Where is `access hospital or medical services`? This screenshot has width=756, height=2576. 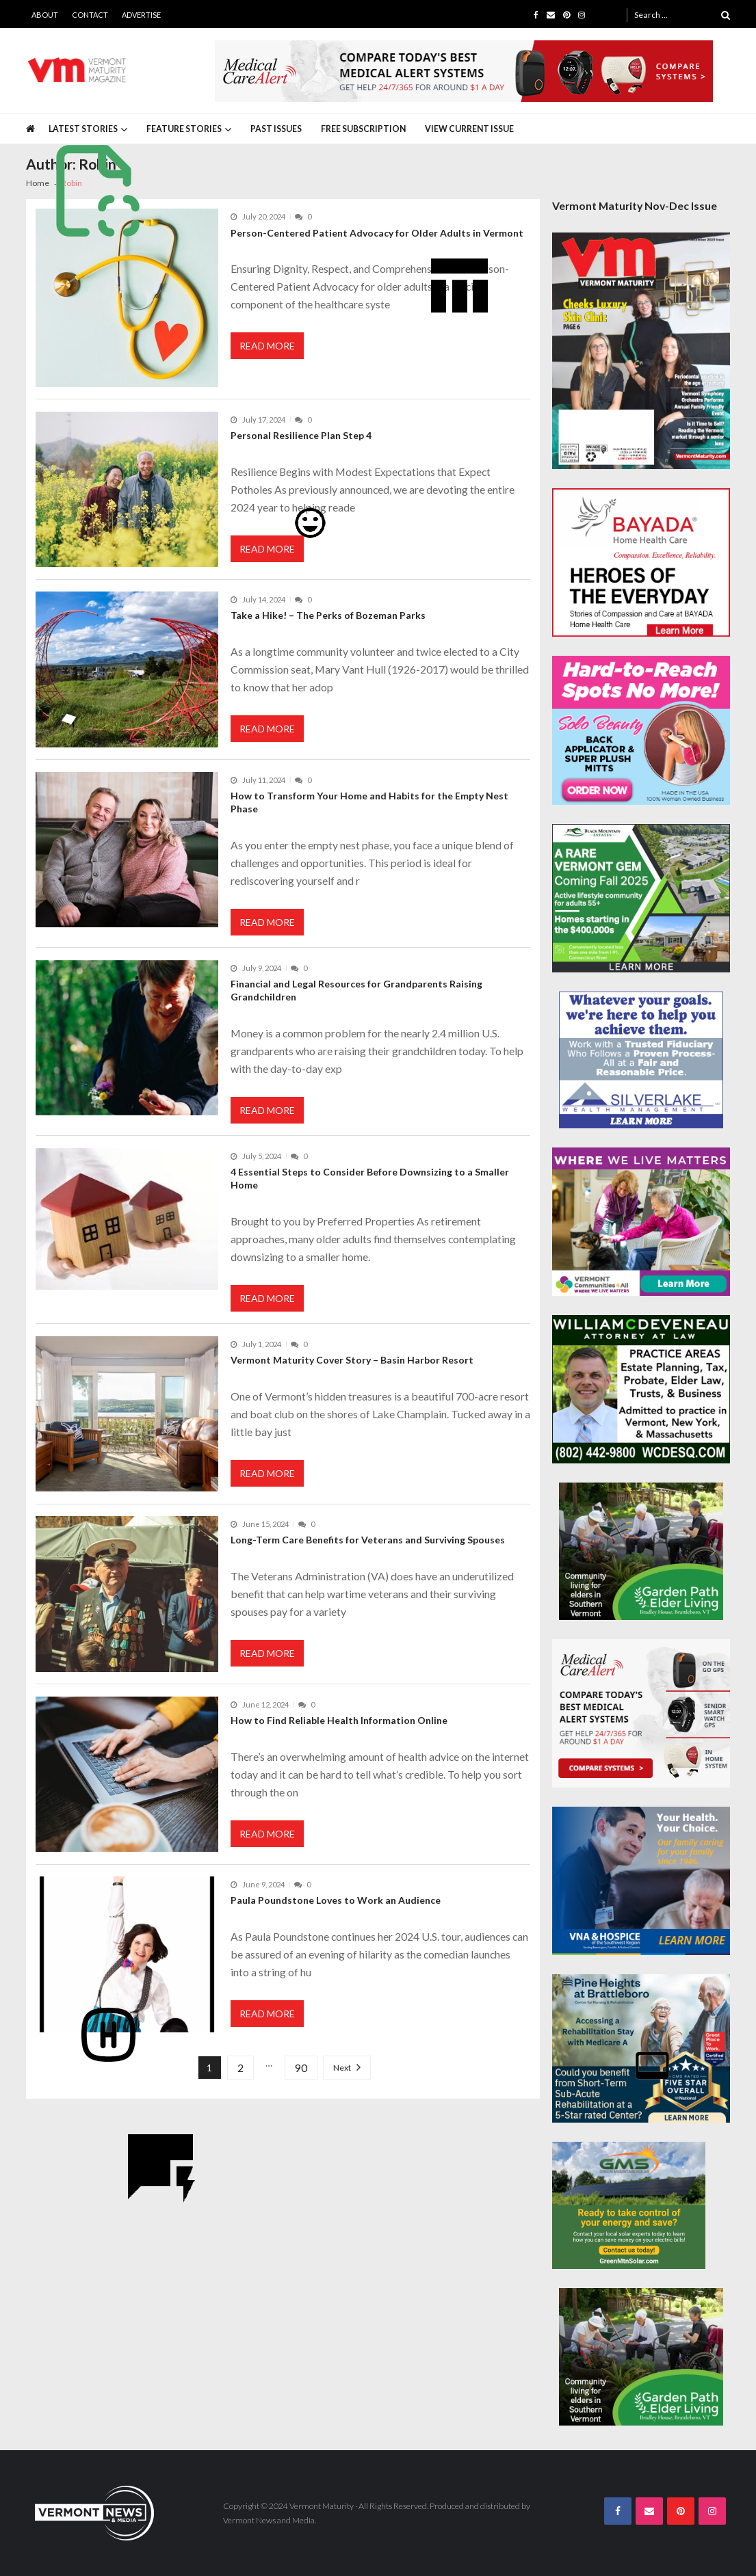
access hospital or medical services is located at coordinates (108, 2034).